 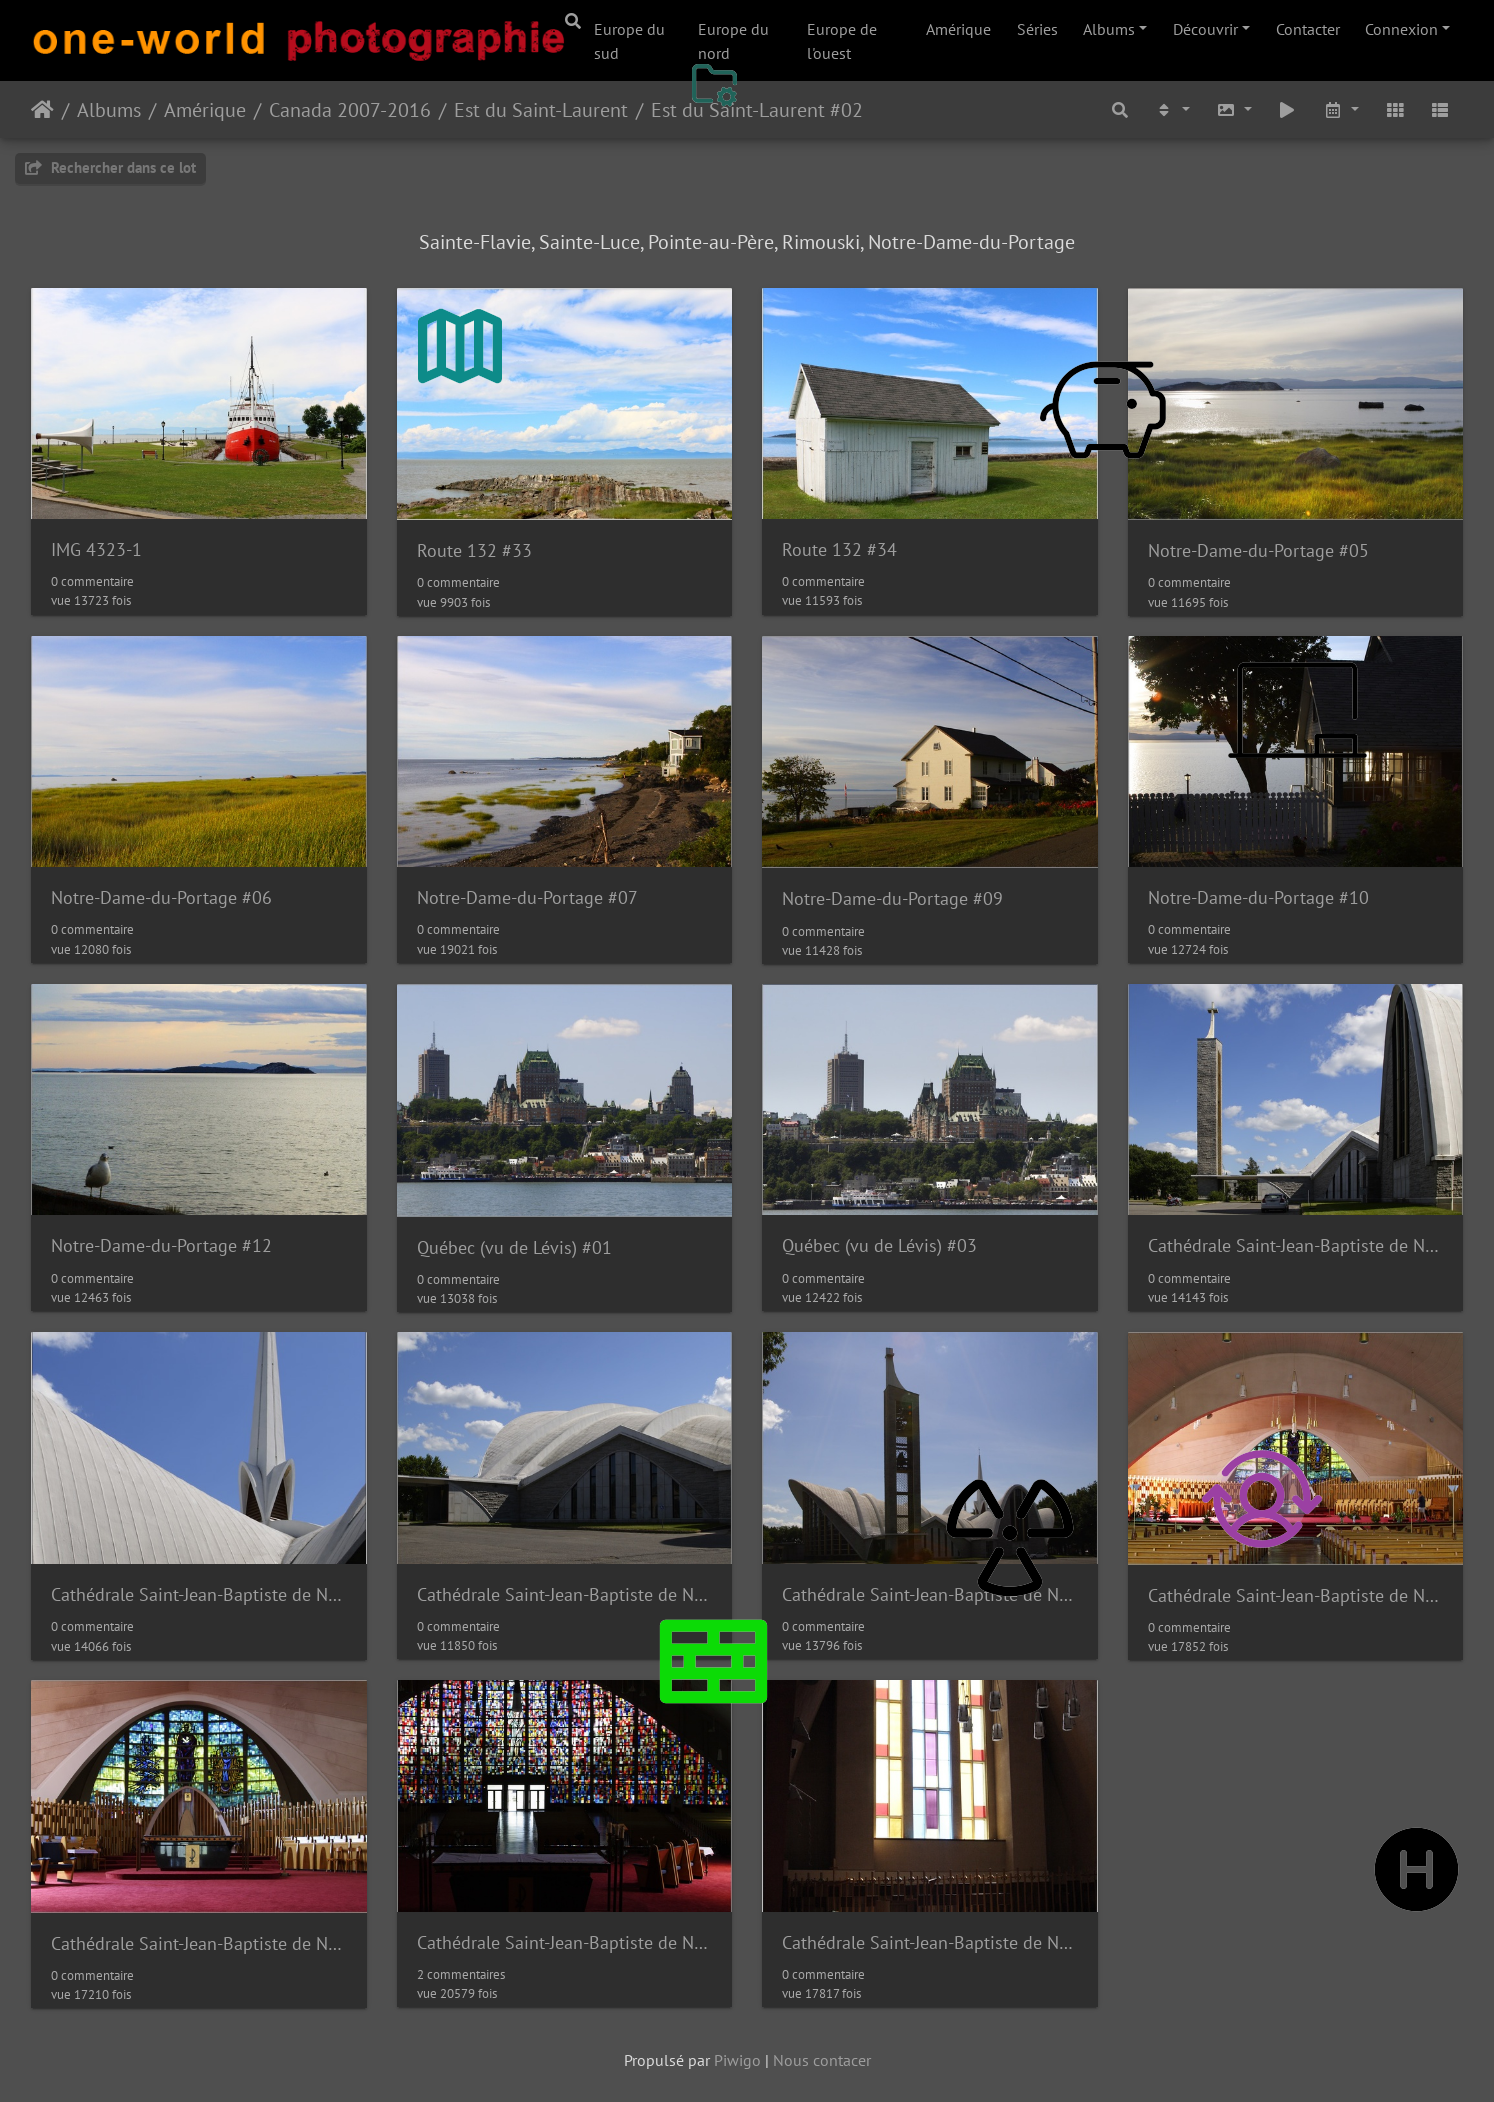 I want to click on switch between user accounts, so click(x=1262, y=1499).